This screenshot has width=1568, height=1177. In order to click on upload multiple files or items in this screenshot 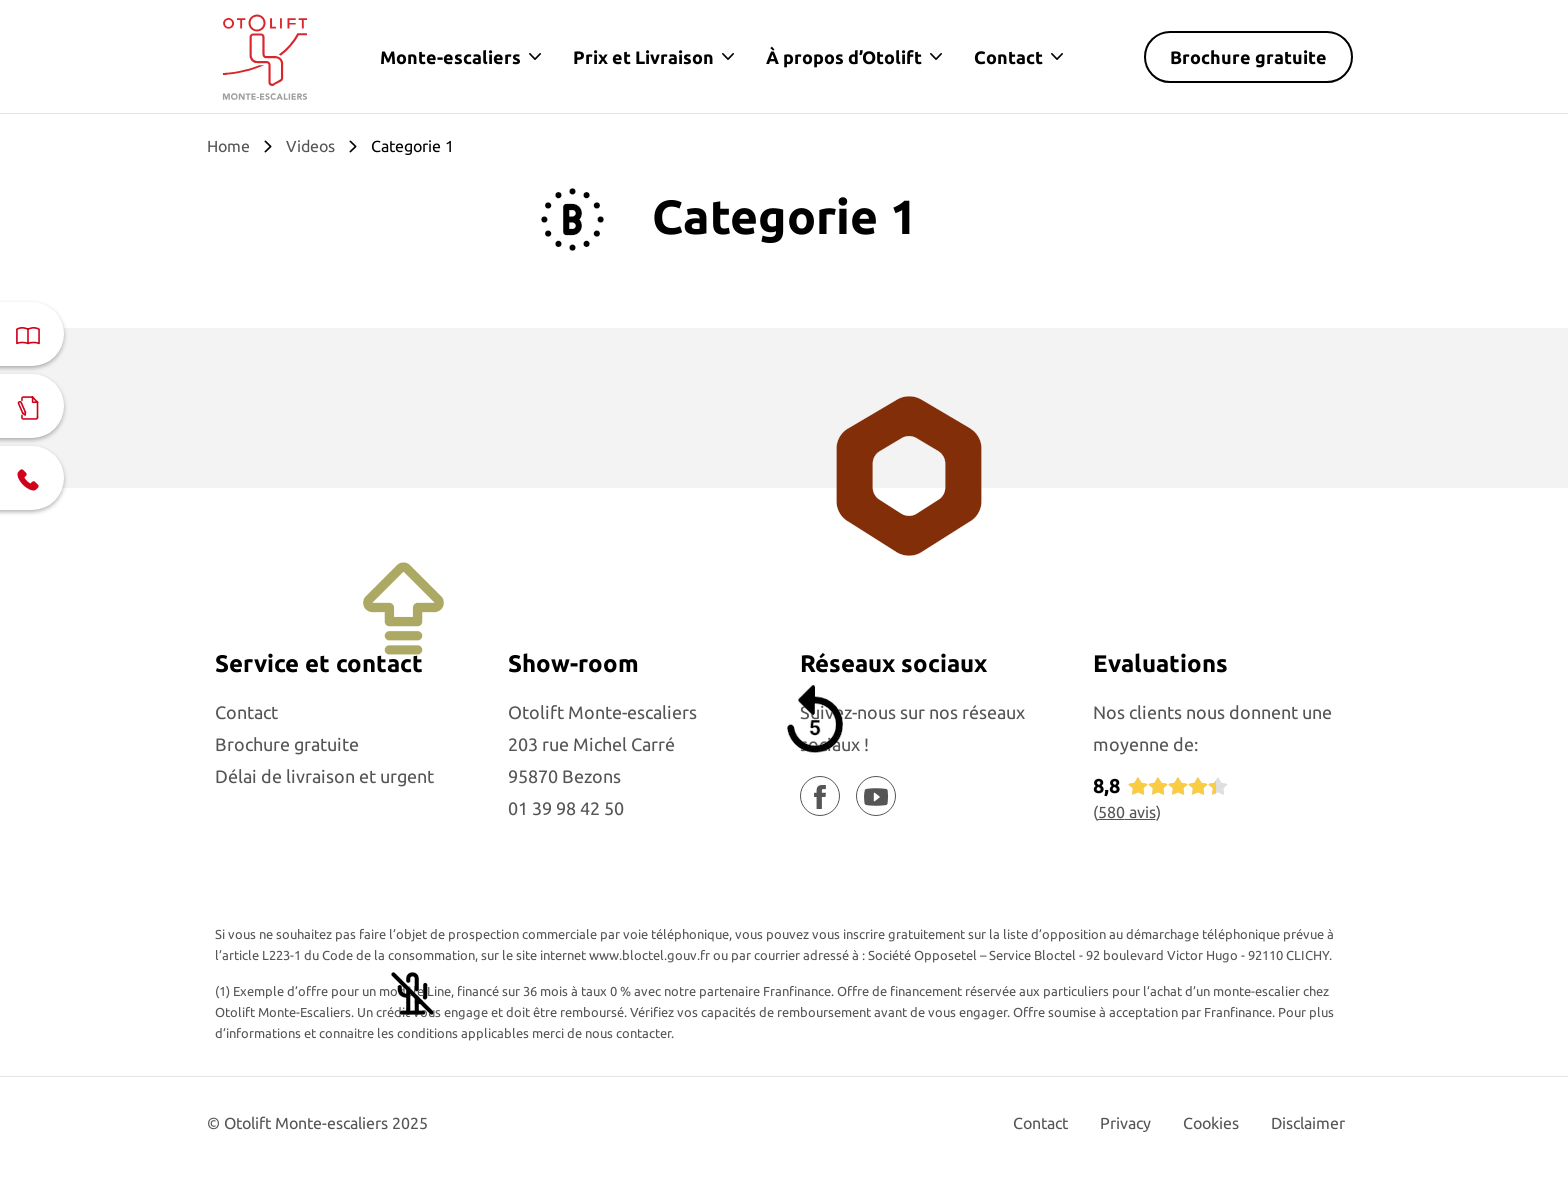, I will do `click(403, 607)`.